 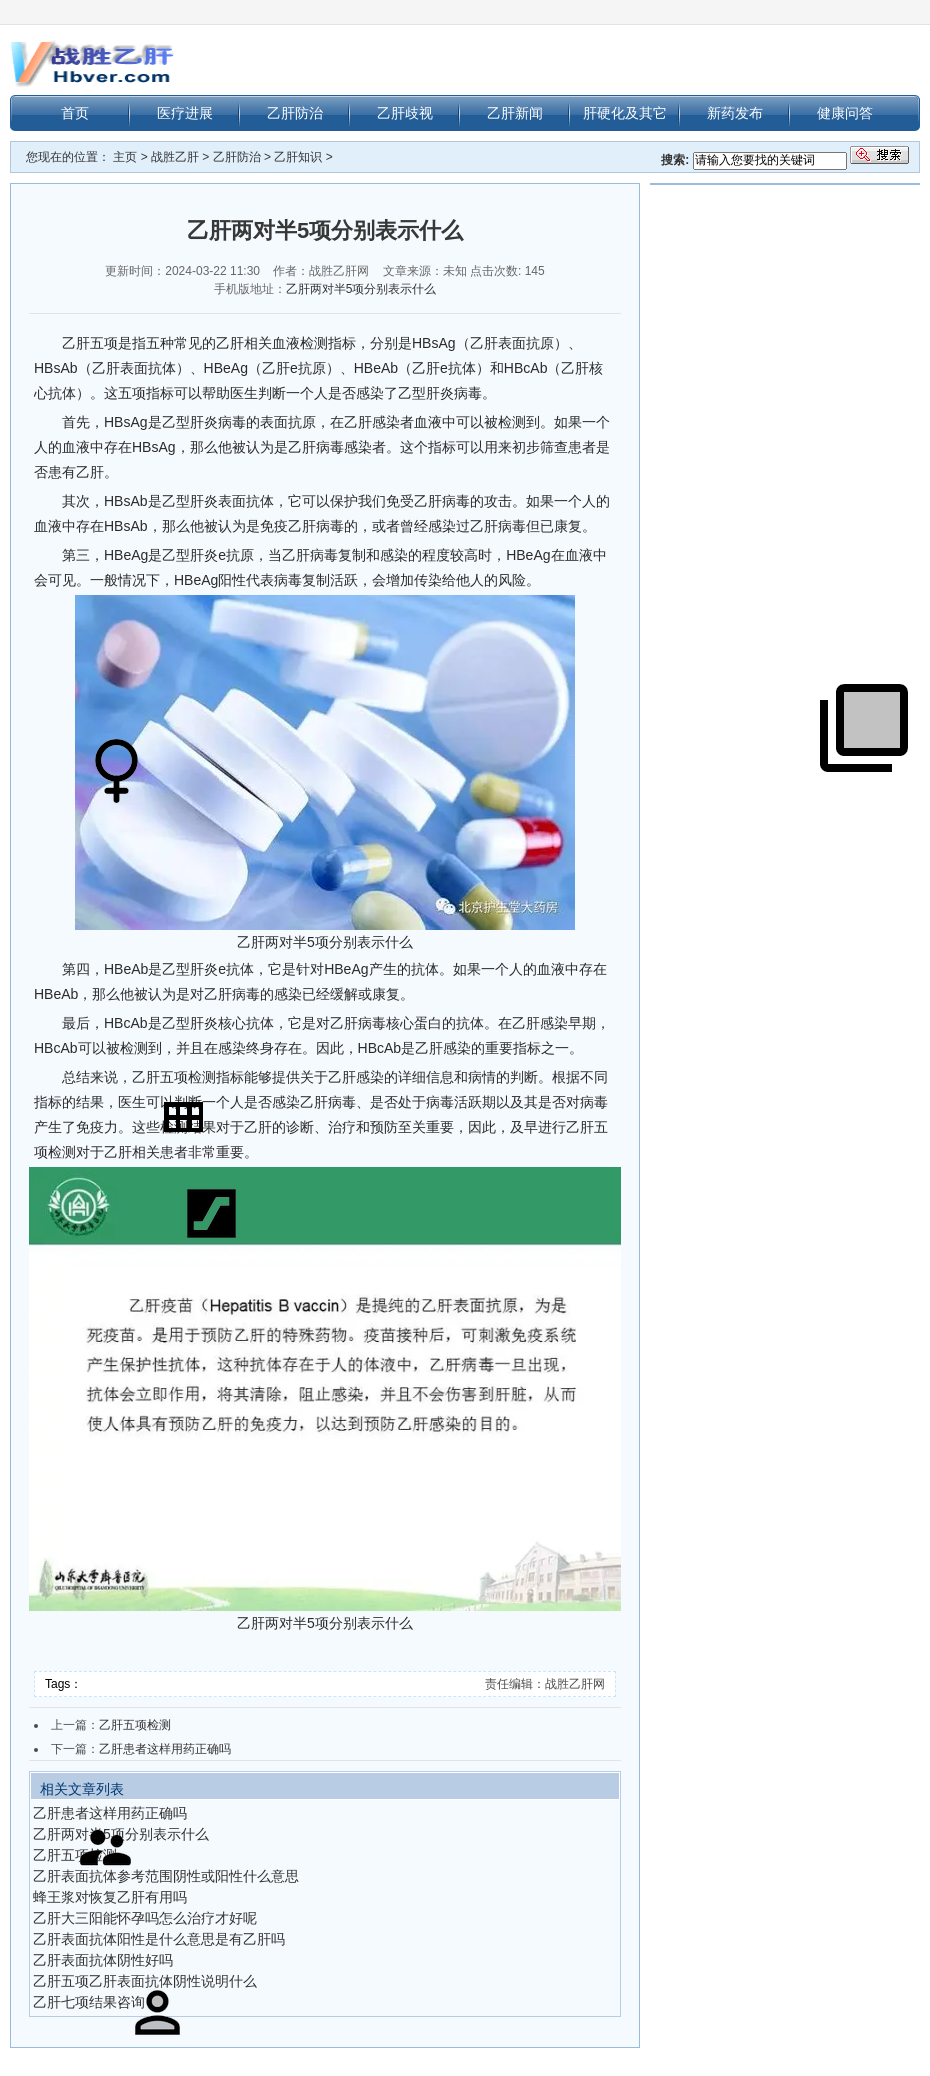 I want to click on switch to grid view, so click(x=182, y=1118).